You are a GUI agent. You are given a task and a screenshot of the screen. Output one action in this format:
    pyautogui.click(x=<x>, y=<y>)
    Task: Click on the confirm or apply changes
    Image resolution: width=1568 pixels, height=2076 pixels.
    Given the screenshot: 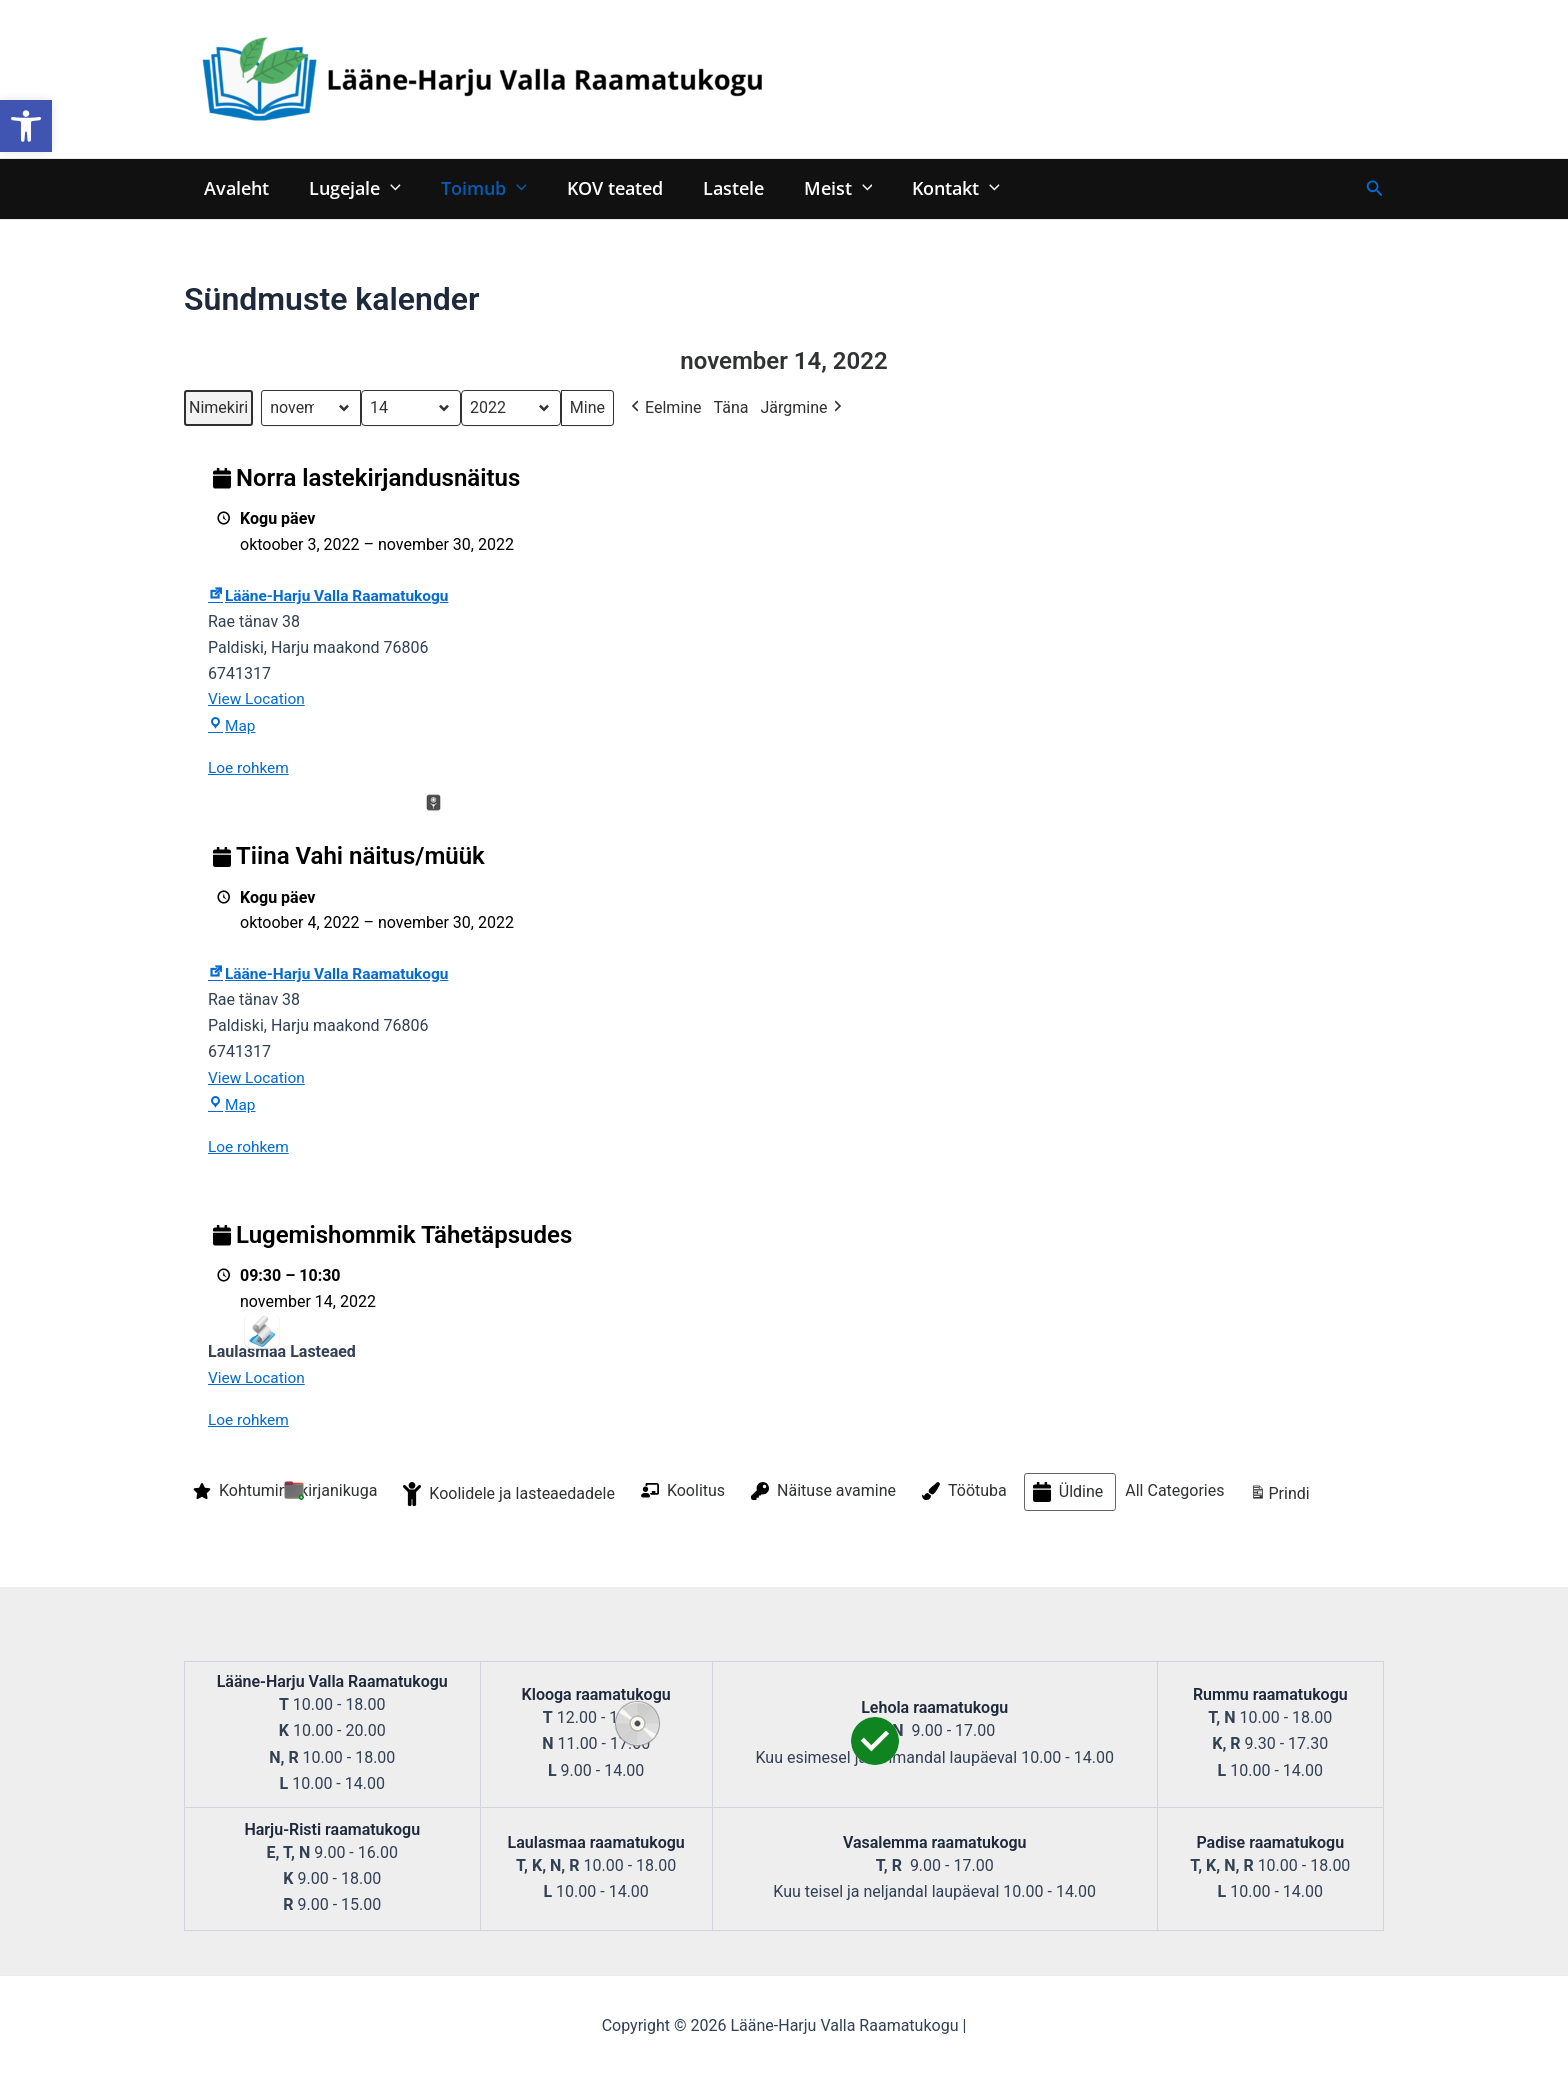 What is the action you would take?
    pyautogui.click(x=875, y=1741)
    